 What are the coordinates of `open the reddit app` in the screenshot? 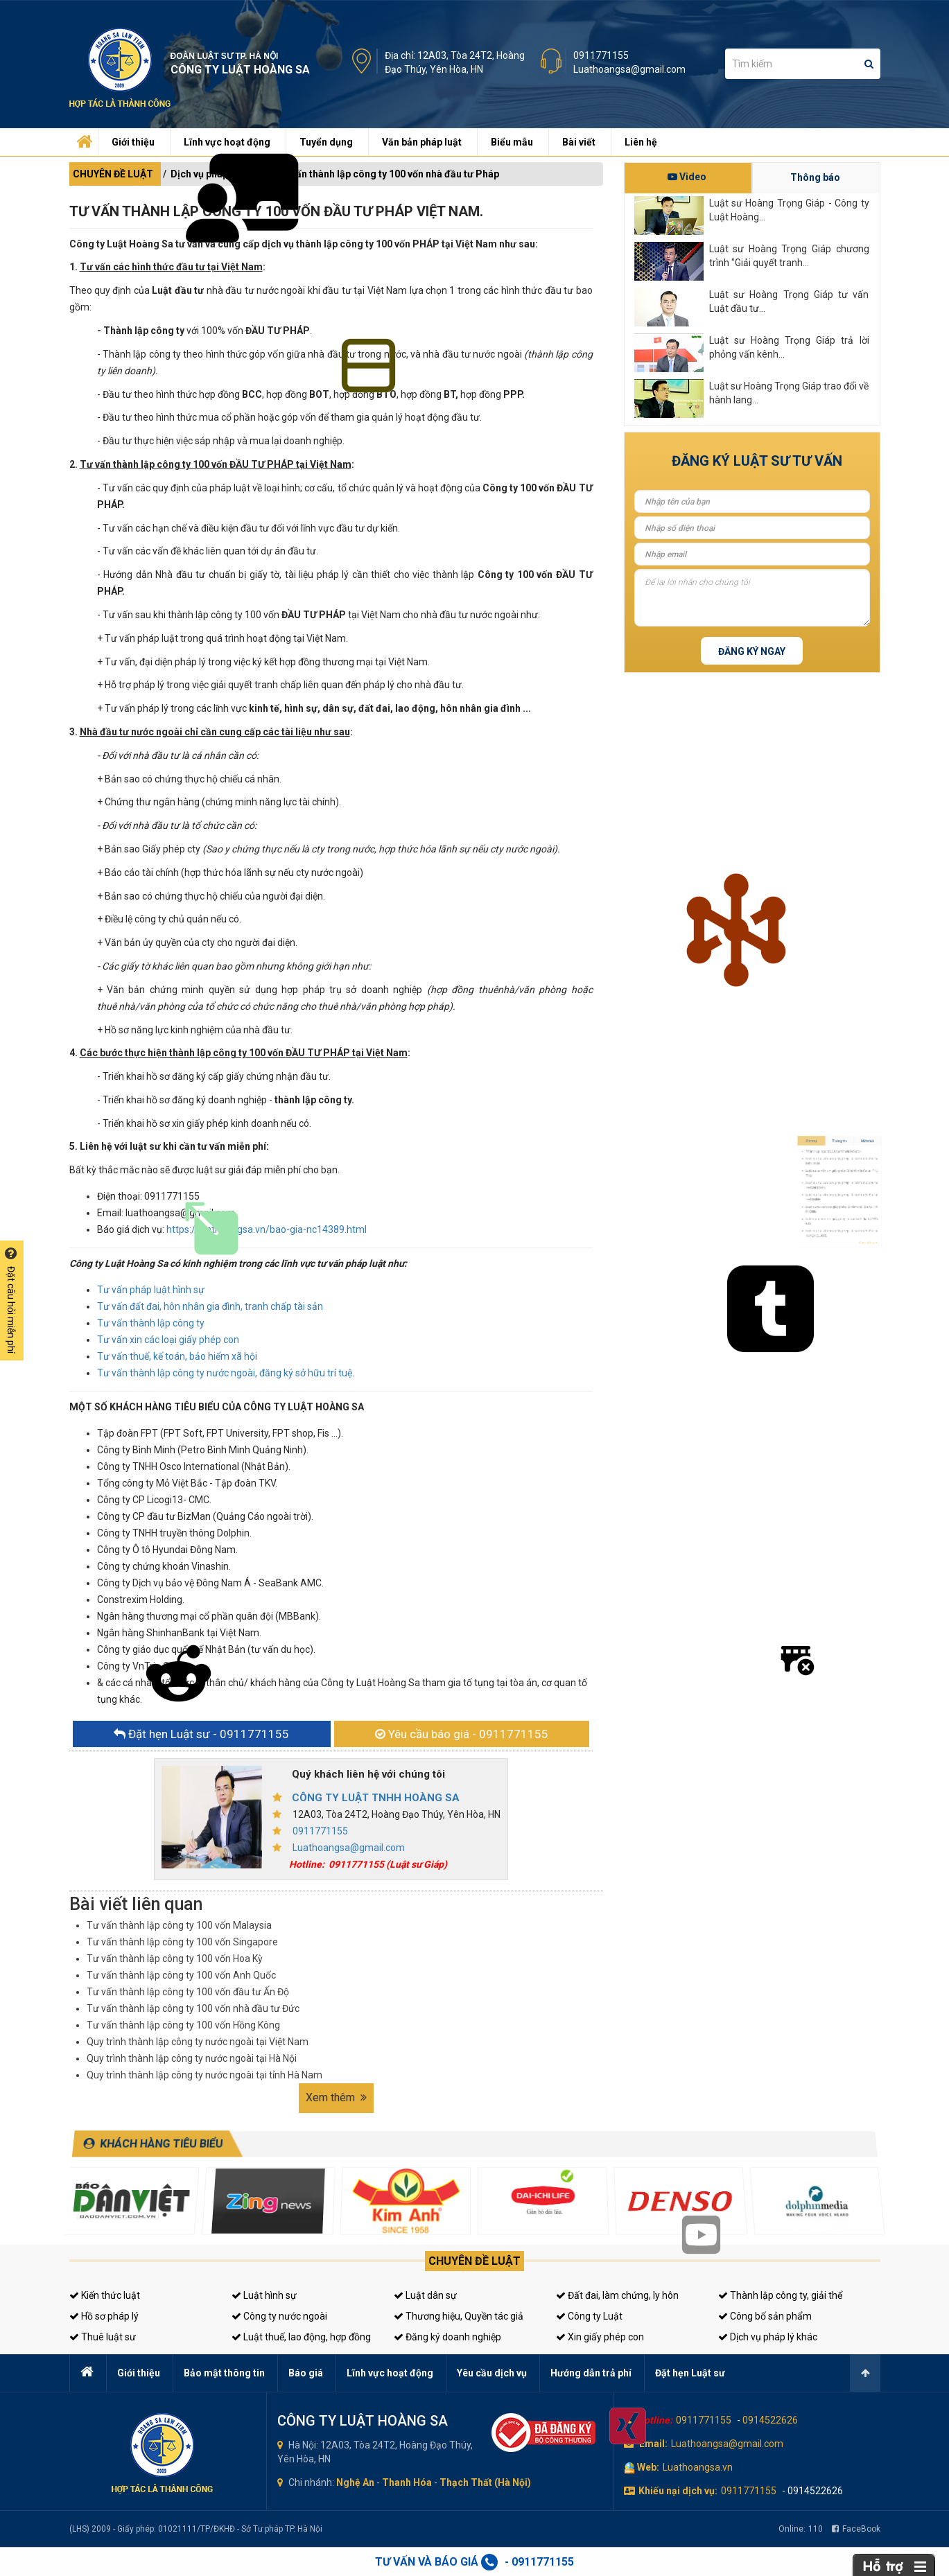 It's located at (178, 1673).